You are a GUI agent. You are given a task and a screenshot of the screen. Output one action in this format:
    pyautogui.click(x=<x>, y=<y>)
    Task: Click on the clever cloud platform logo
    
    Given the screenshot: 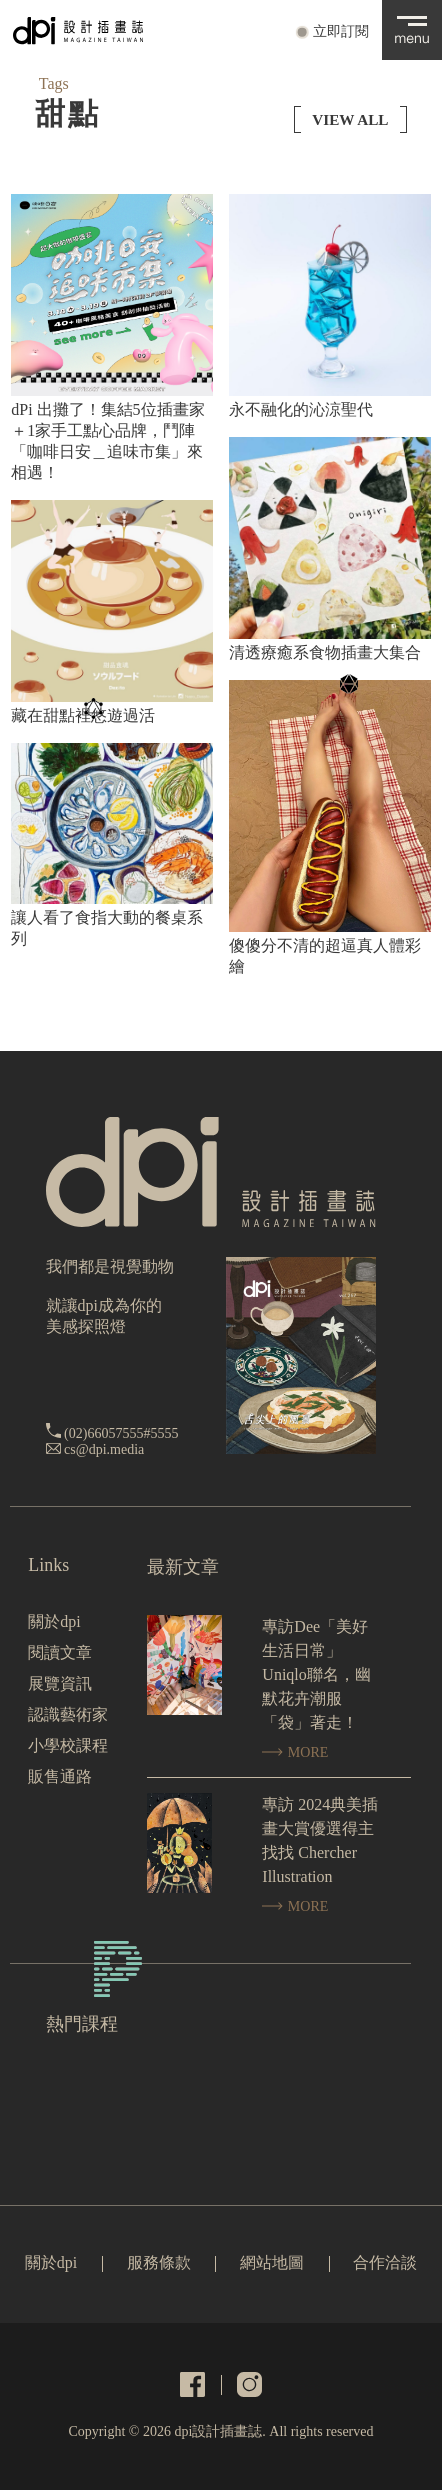 What is the action you would take?
    pyautogui.click(x=349, y=684)
    